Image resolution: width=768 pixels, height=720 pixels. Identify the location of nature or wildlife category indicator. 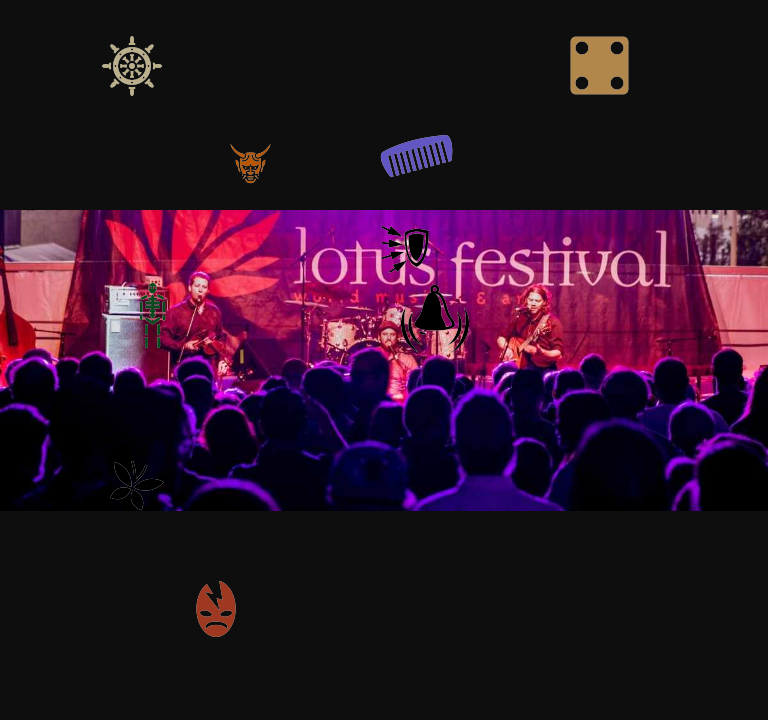
(137, 485).